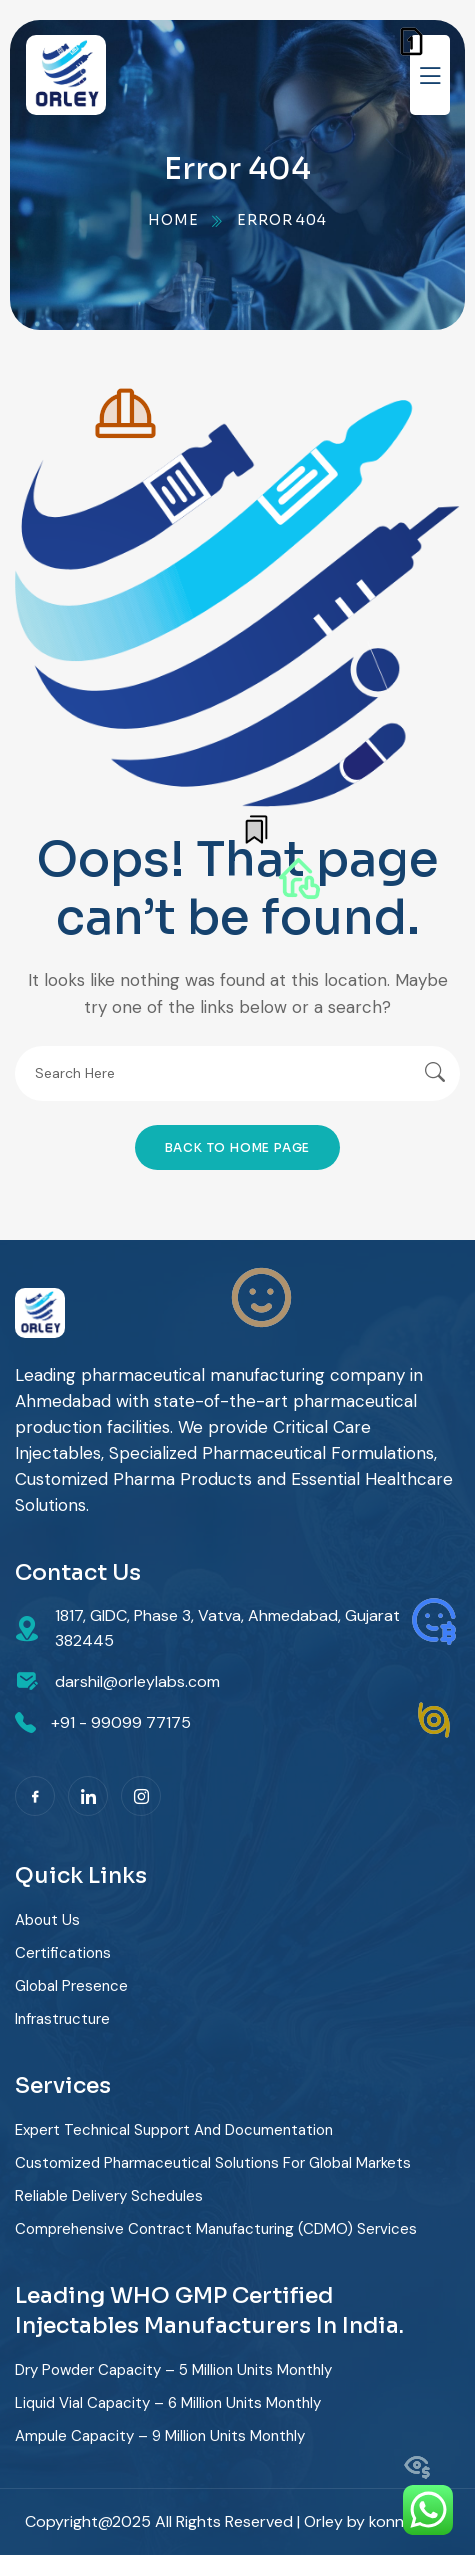 Image resolution: width=475 pixels, height=2555 pixels. What do you see at coordinates (411, 41) in the screenshot?
I see `sim card slot 1 indicator` at bounding box center [411, 41].